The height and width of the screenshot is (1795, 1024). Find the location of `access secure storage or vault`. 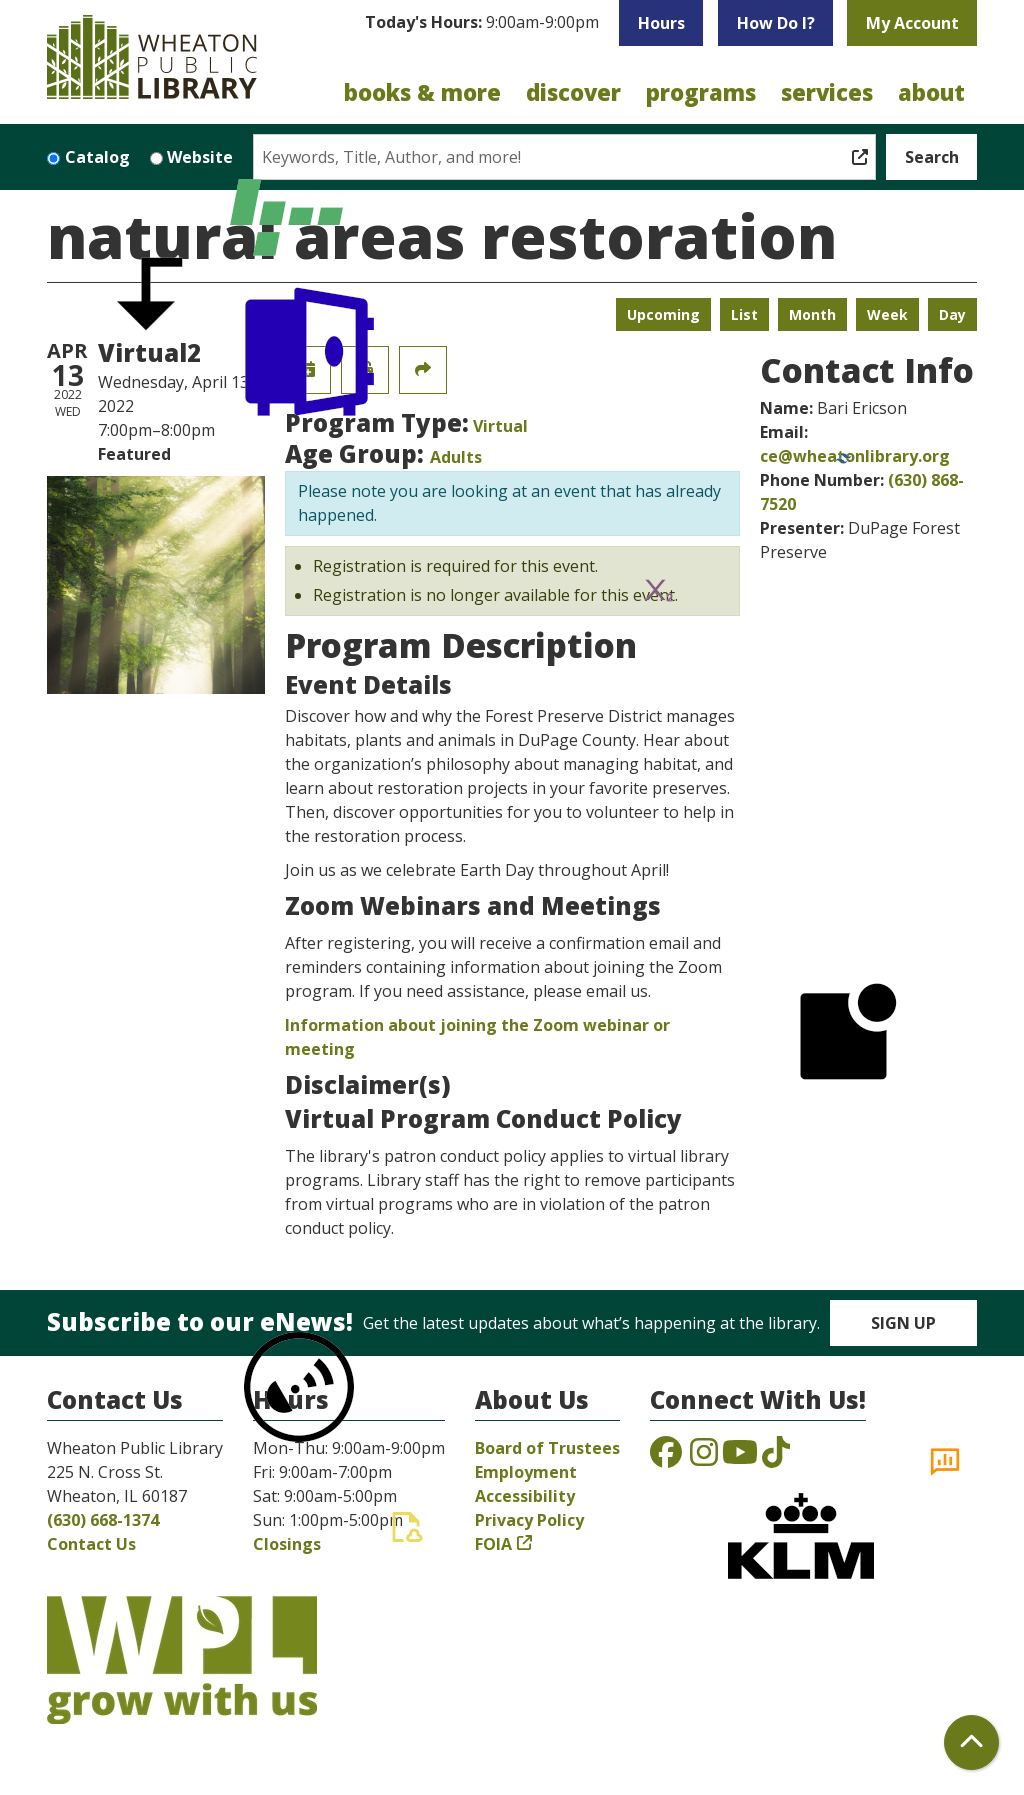

access secure storage or vault is located at coordinates (306, 354).